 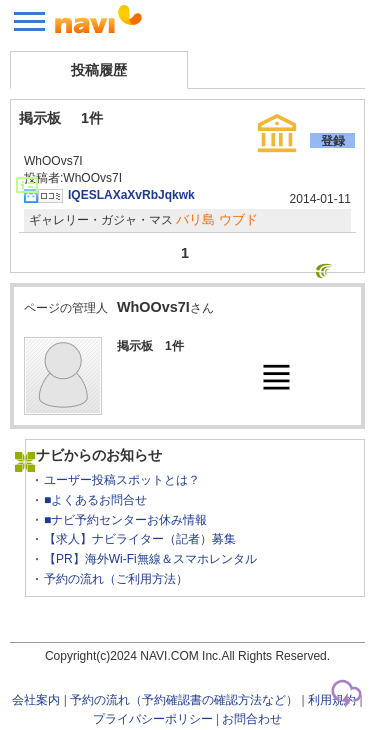 What do you see at coordinates (277, 133) in the screenshot?
I see `access banking or financial services` at bounding box center [277, 133].